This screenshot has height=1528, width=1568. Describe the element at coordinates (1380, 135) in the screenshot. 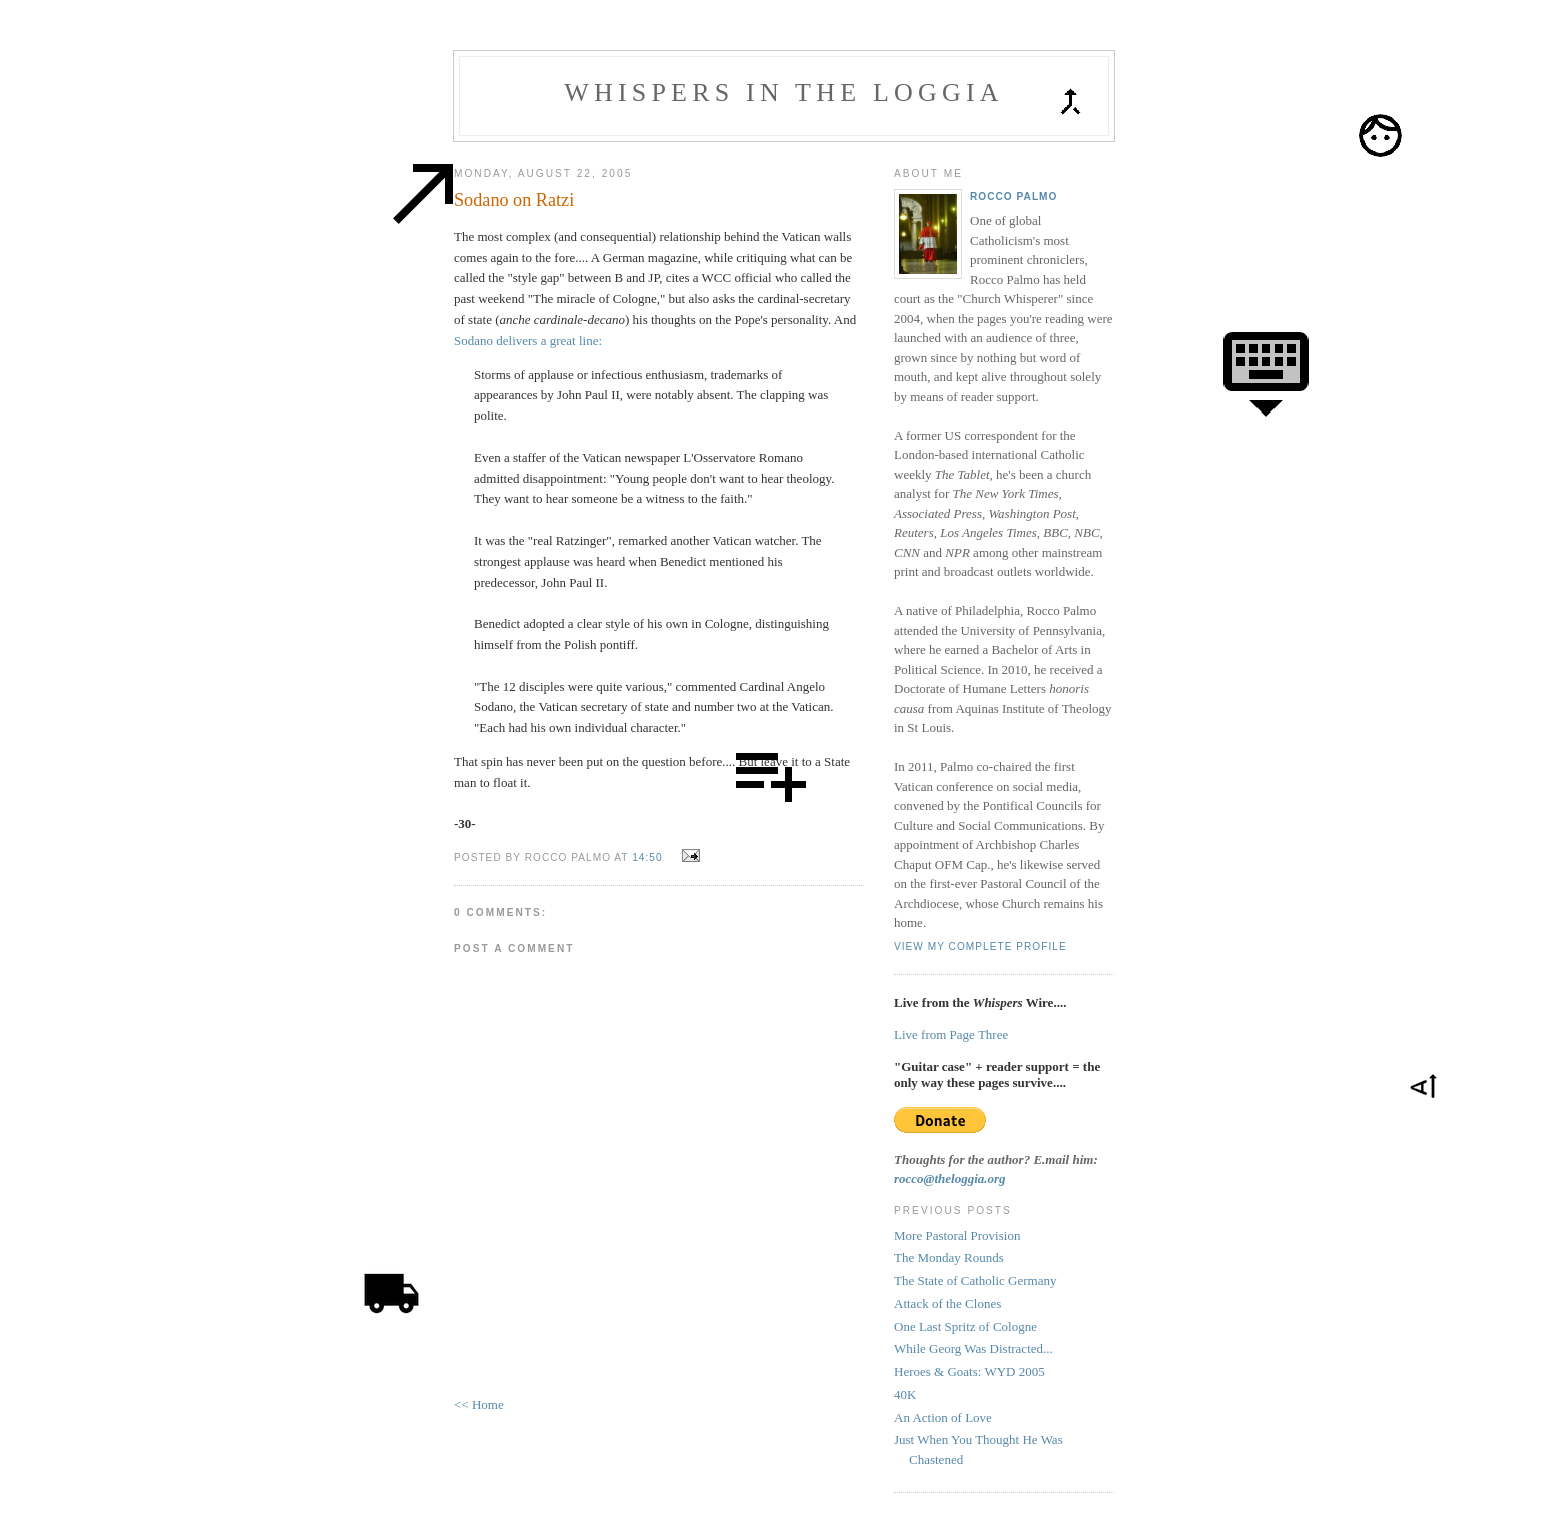

I see `enable face unlock for device security` at that location.